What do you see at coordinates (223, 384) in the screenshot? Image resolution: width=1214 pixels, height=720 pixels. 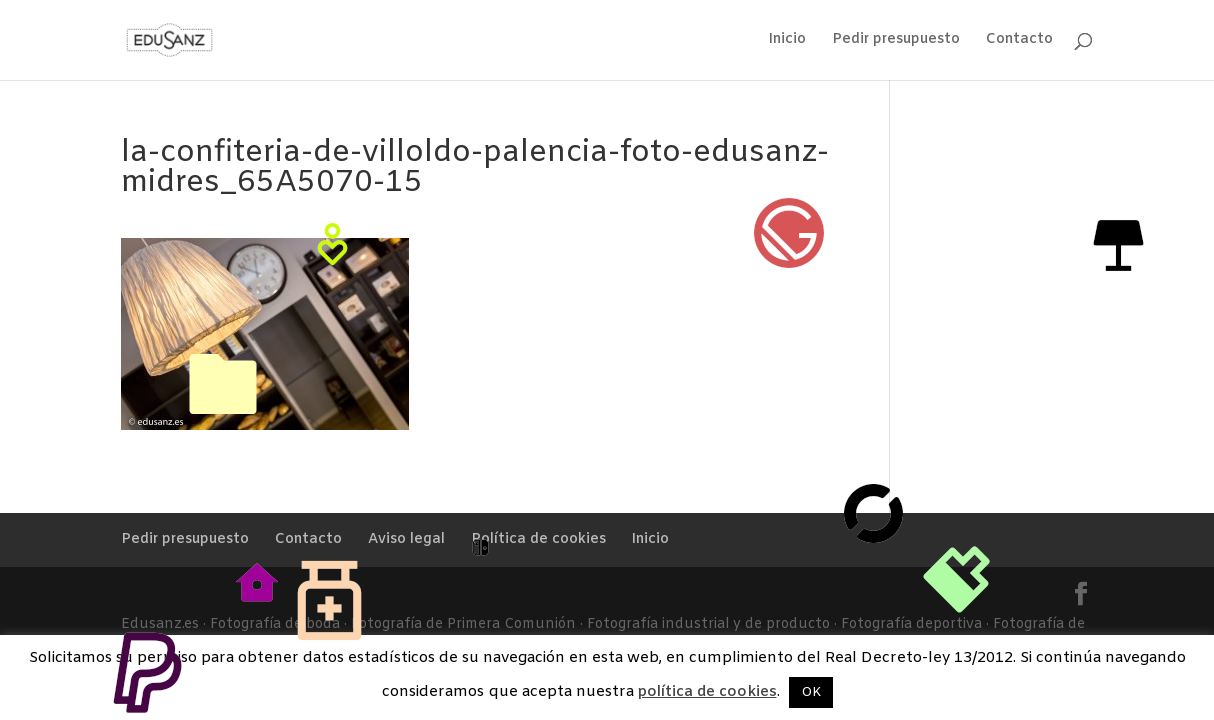 I see `open file folder` at bounding box center [223, 384].